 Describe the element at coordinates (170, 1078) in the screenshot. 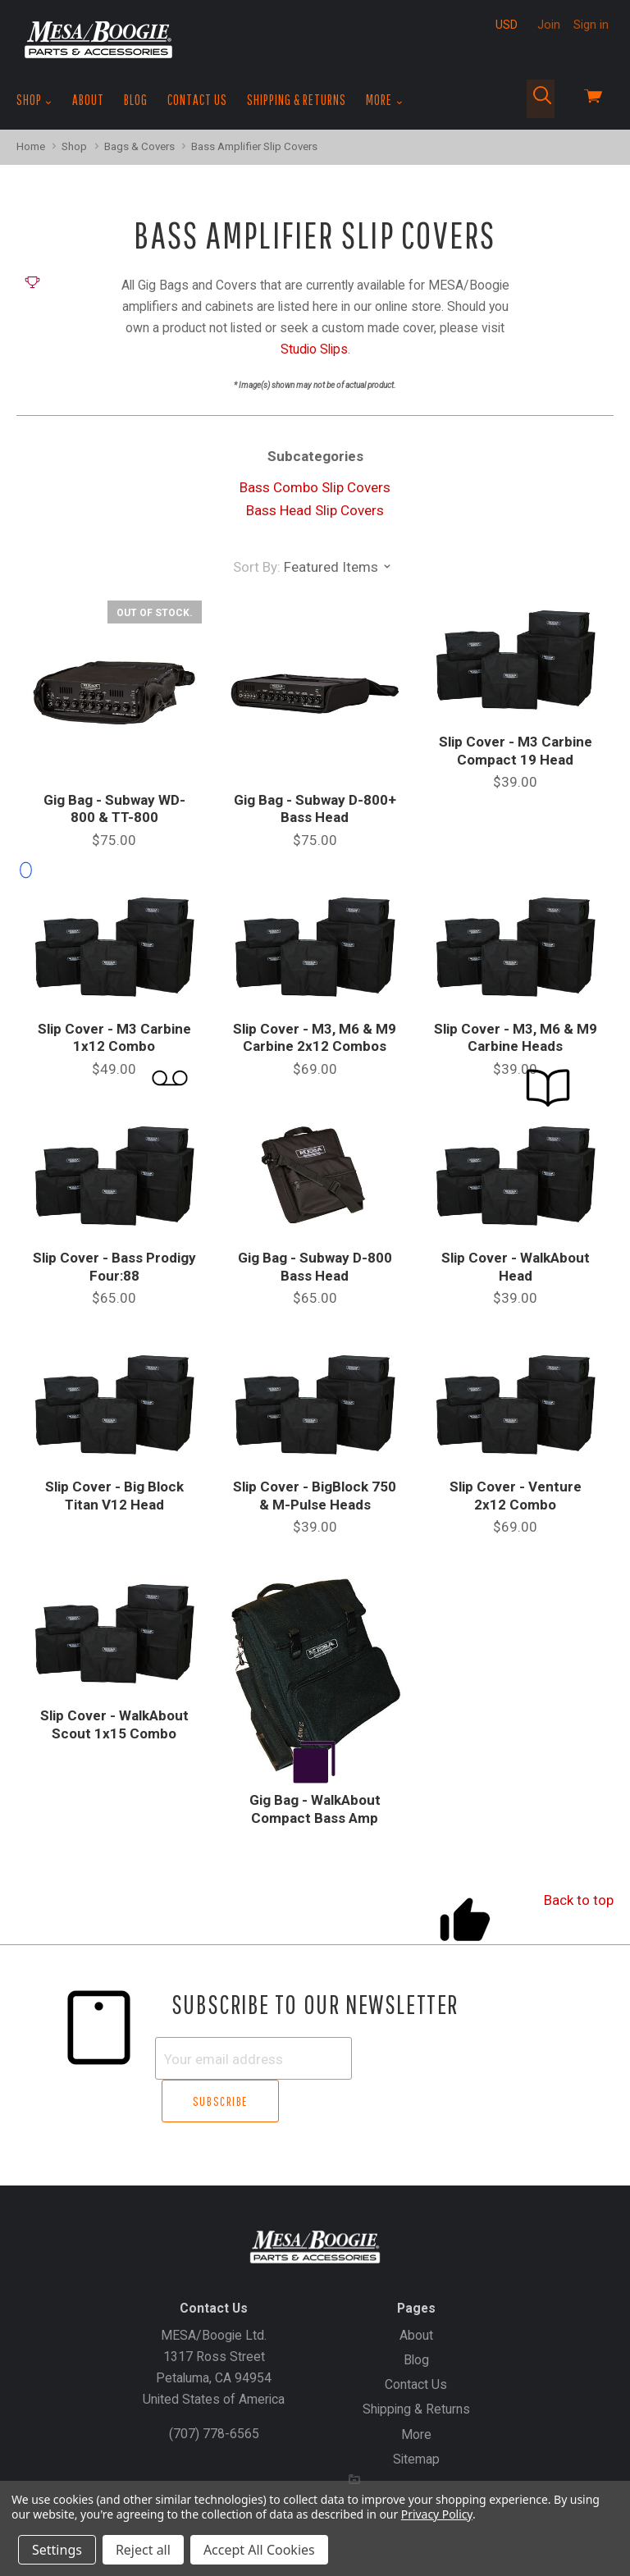

I see `access your voicemail messages` at that location.